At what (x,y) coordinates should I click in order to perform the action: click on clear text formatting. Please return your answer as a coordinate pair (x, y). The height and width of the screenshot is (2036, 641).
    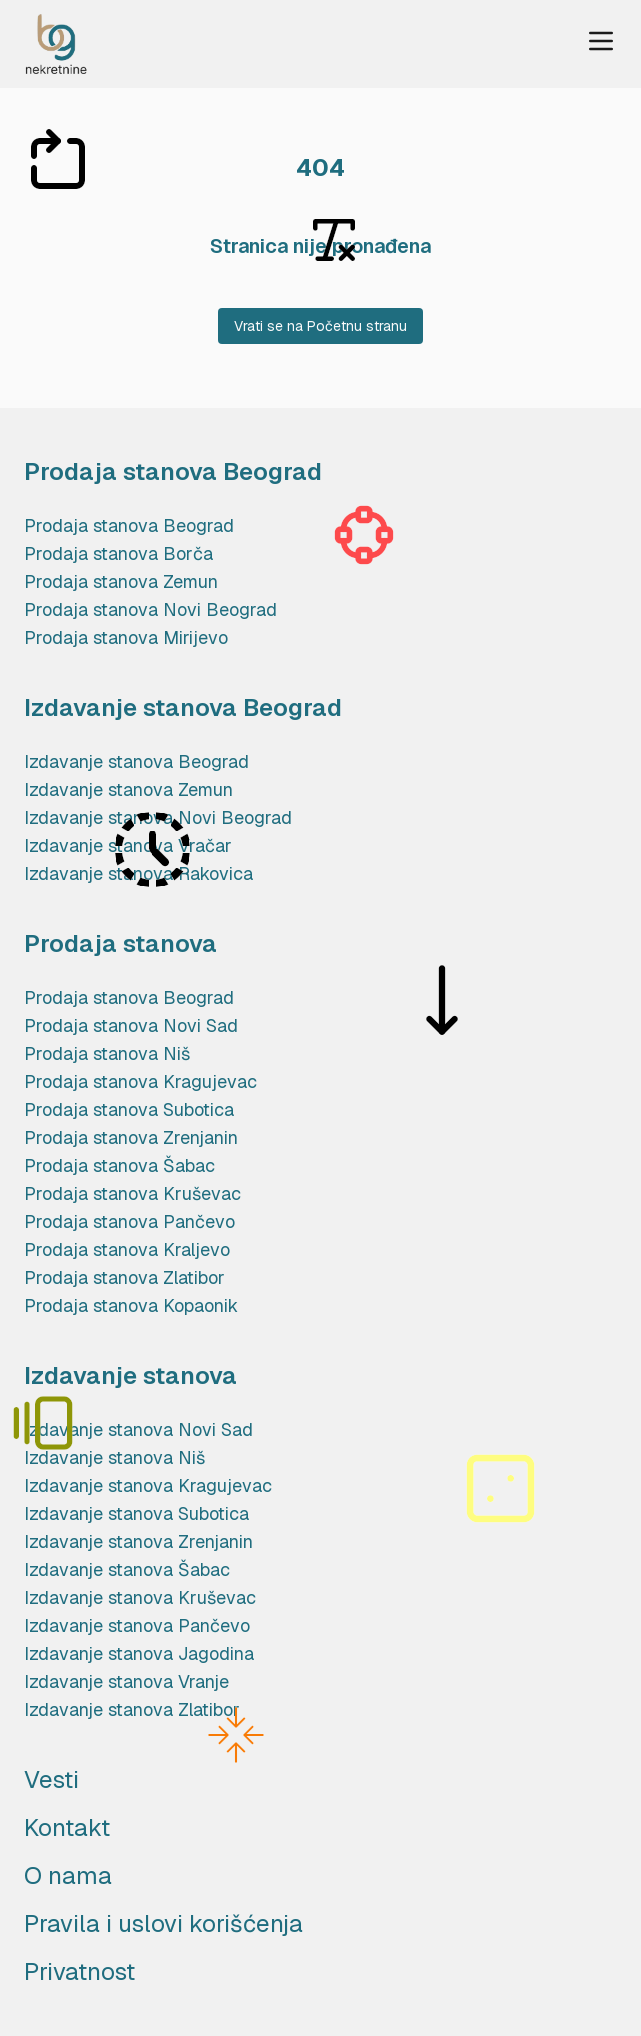
    Looking at the image, I should click on (334, 240).